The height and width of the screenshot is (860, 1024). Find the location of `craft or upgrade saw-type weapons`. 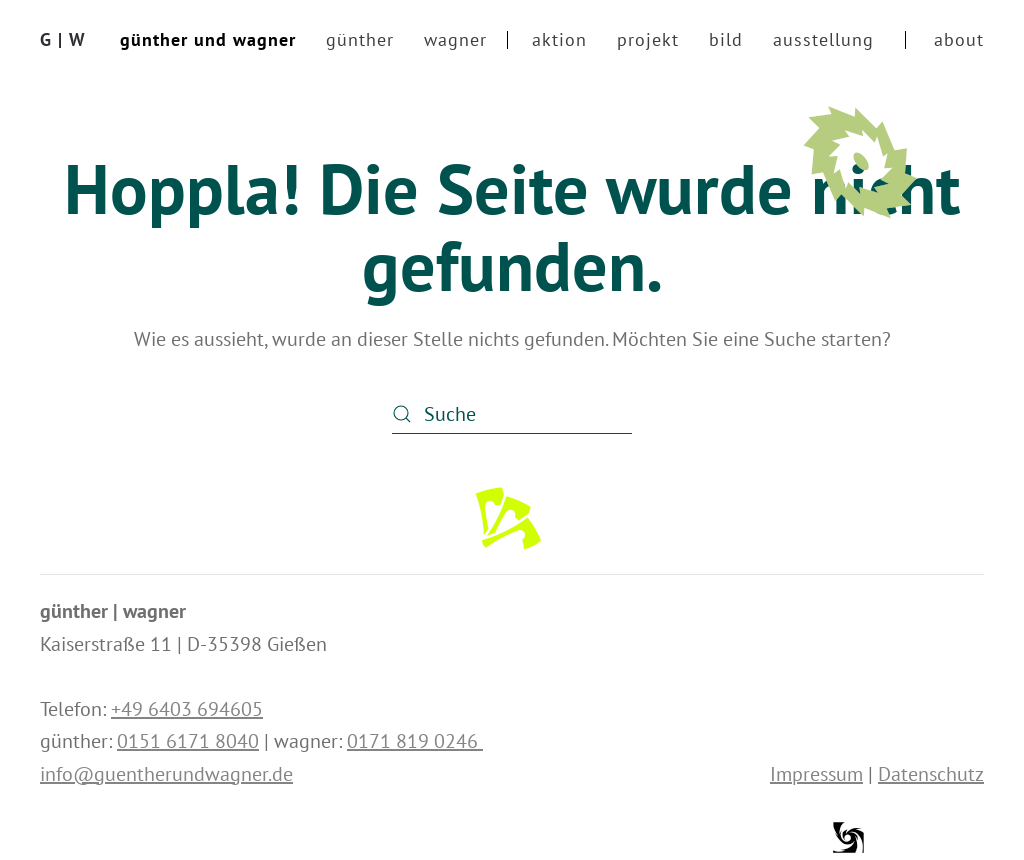

craft or upgrade saw-type weapons is located at coordinates (860, 162).